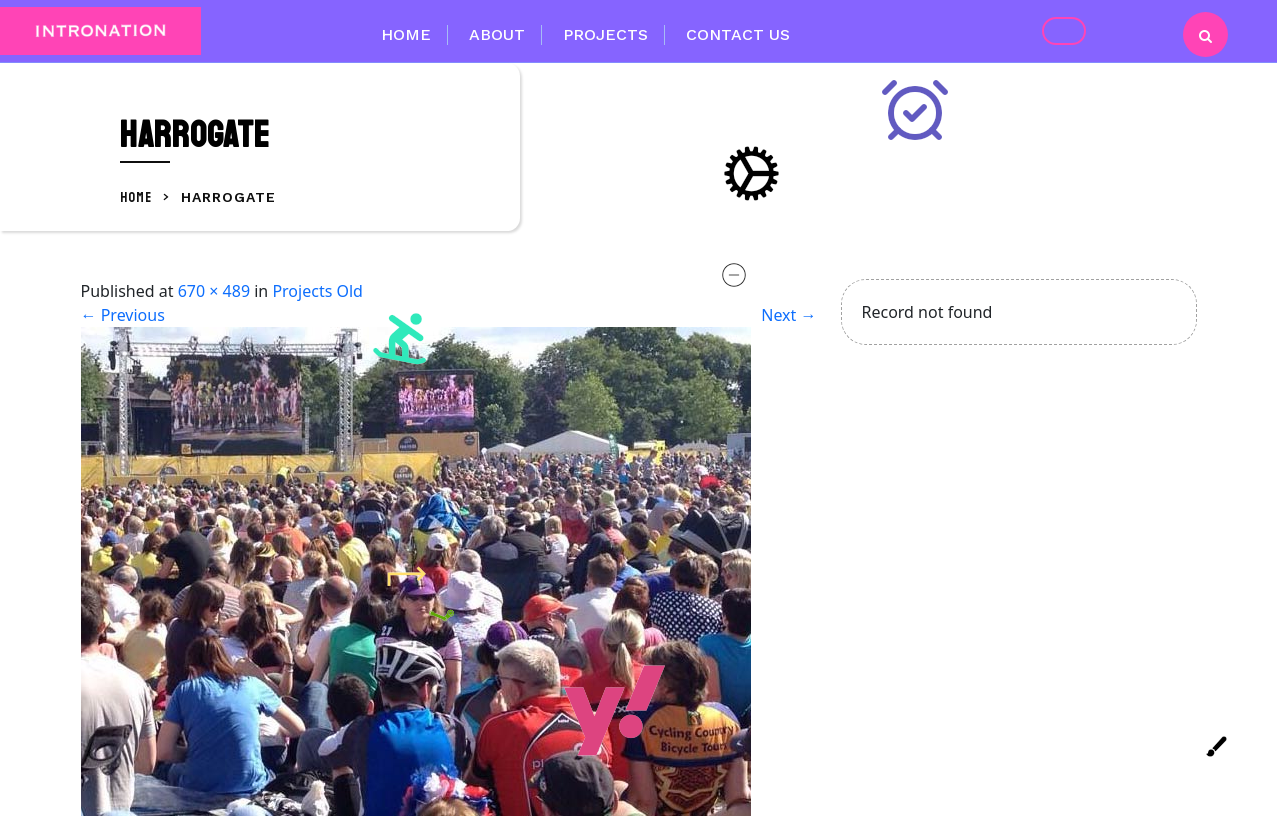 This screenshot has width=1277, height=816. What do you see at coordinates (406, 576) in the screenshot?
I see `forward or share content` at bounding box center [406, 576].